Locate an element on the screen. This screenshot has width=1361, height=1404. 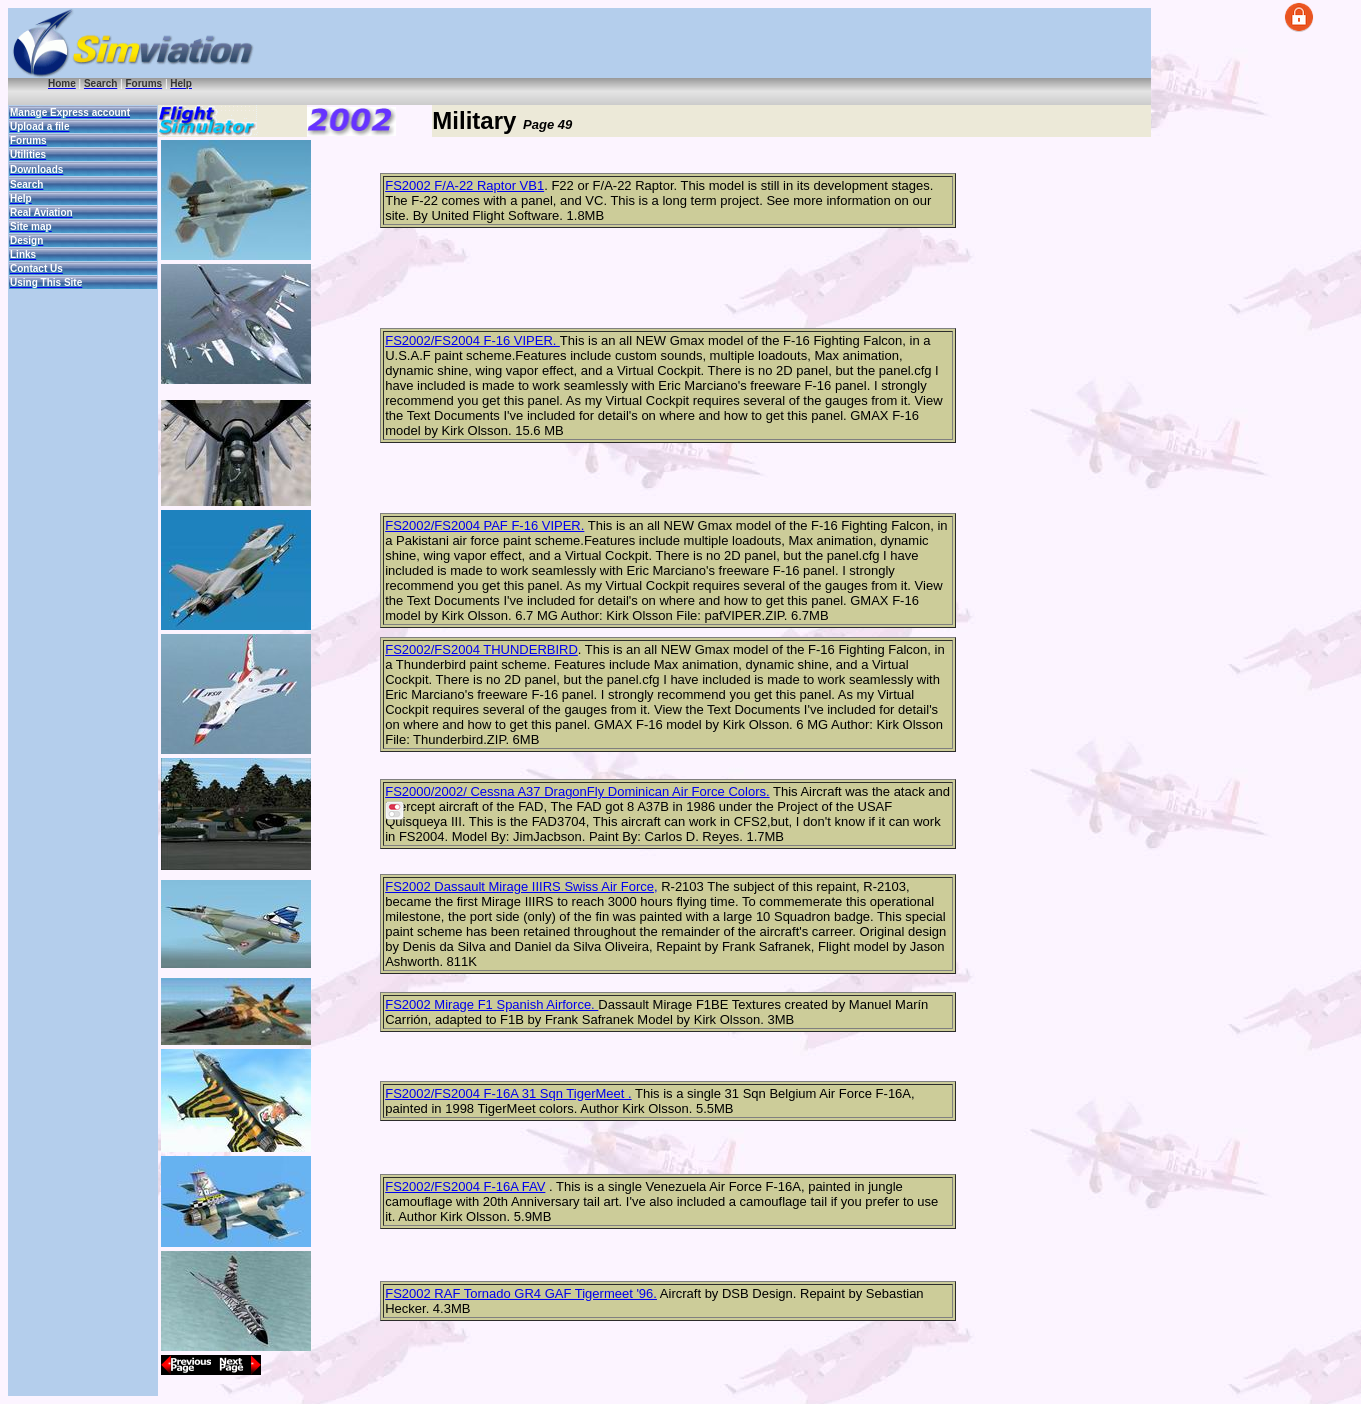
open system settings or preferences is located at coordinates (394, 810).